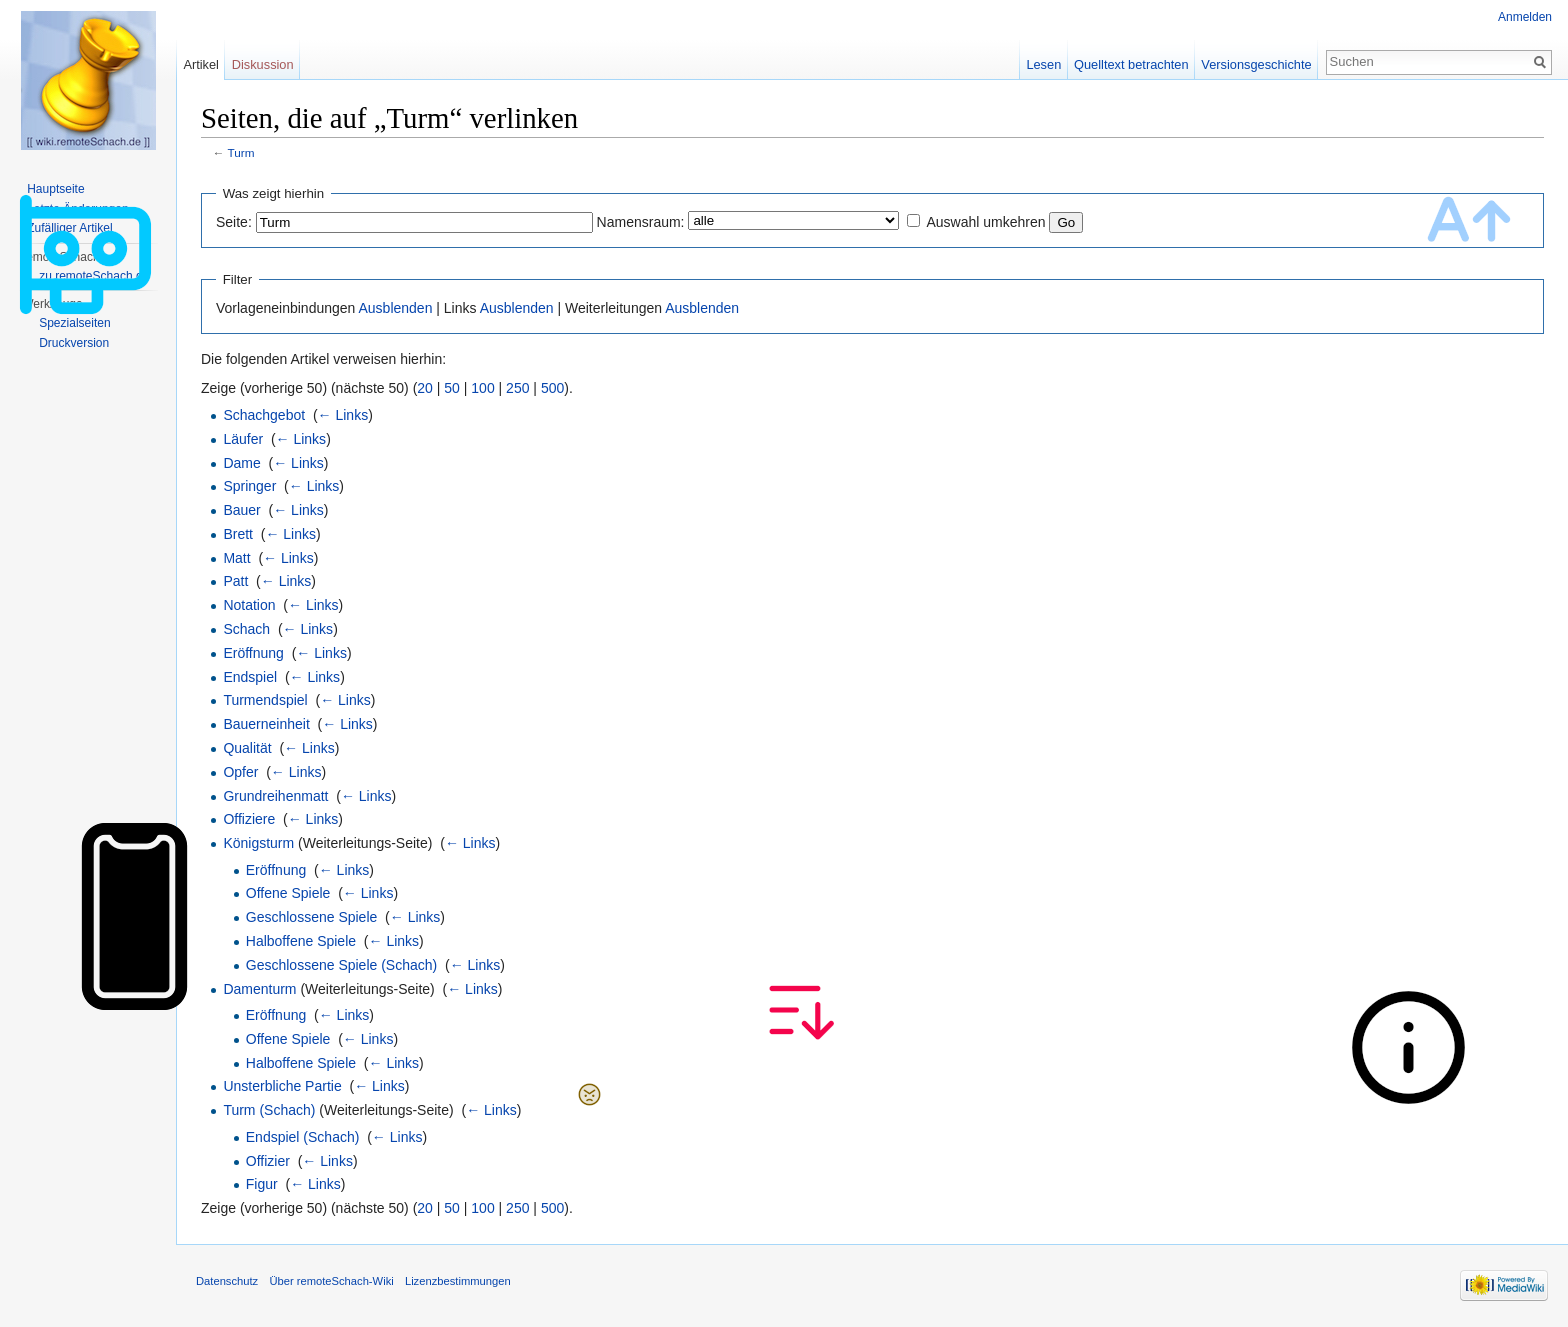 The height and width of the screenshot is (1327, 1568). Describe the element at coordinates (1469, 223) in the screenshot. I see `increase font size` at that location.